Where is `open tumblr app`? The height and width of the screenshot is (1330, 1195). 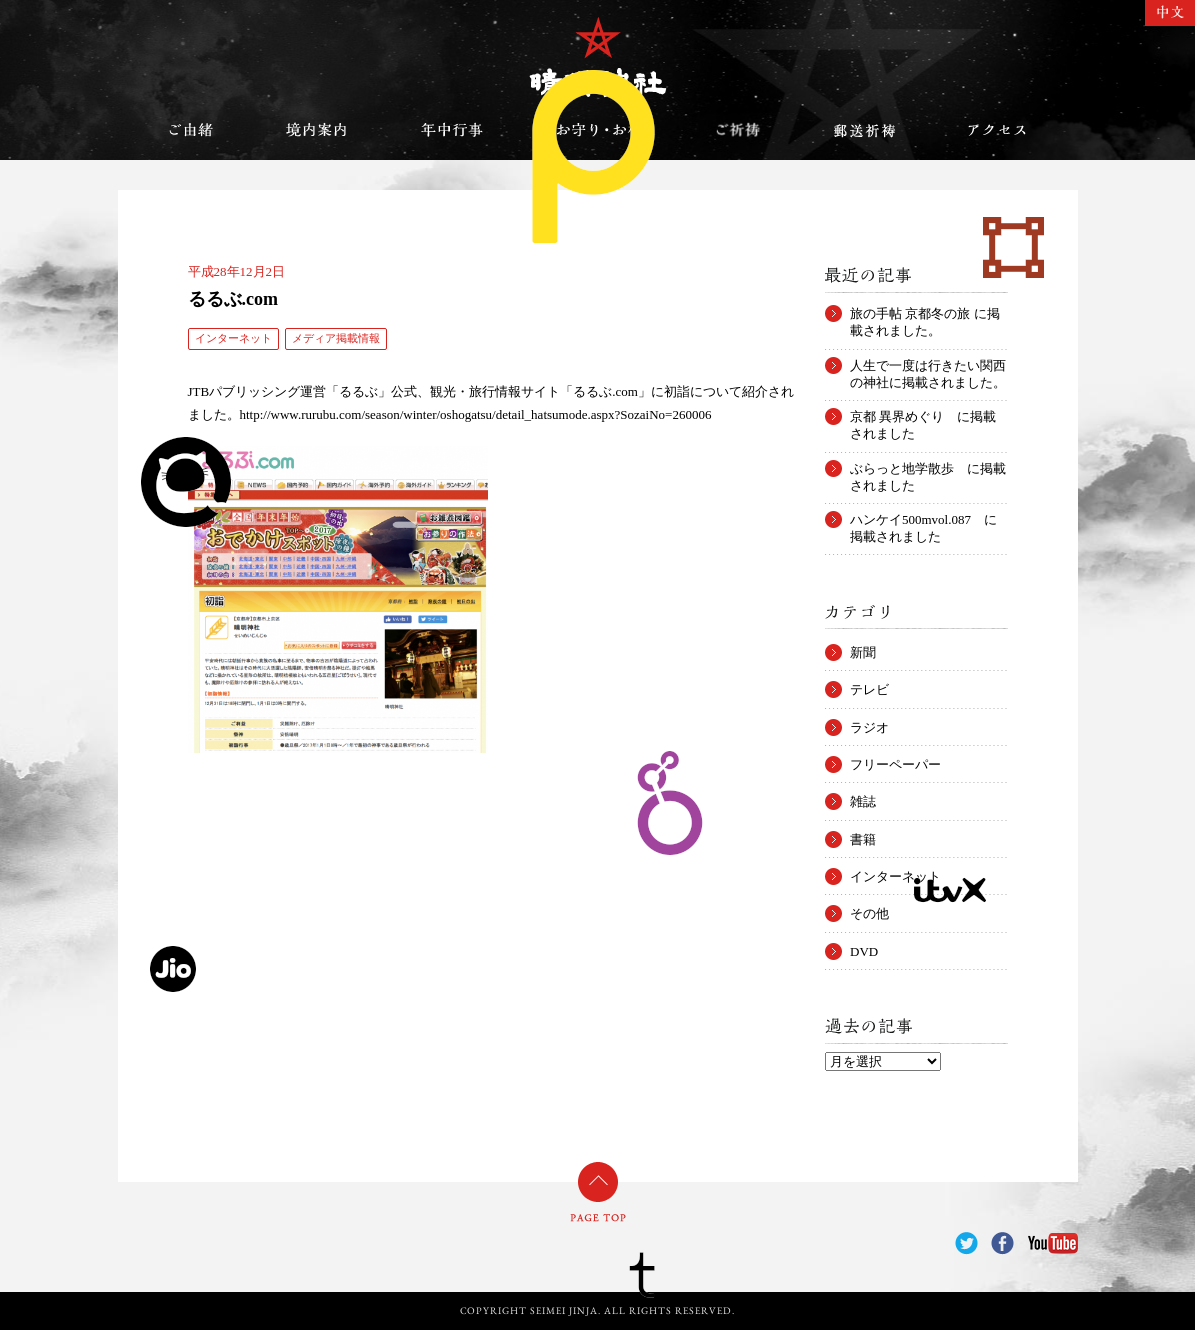 open tumblr app is located at coordinates (641, 1275).